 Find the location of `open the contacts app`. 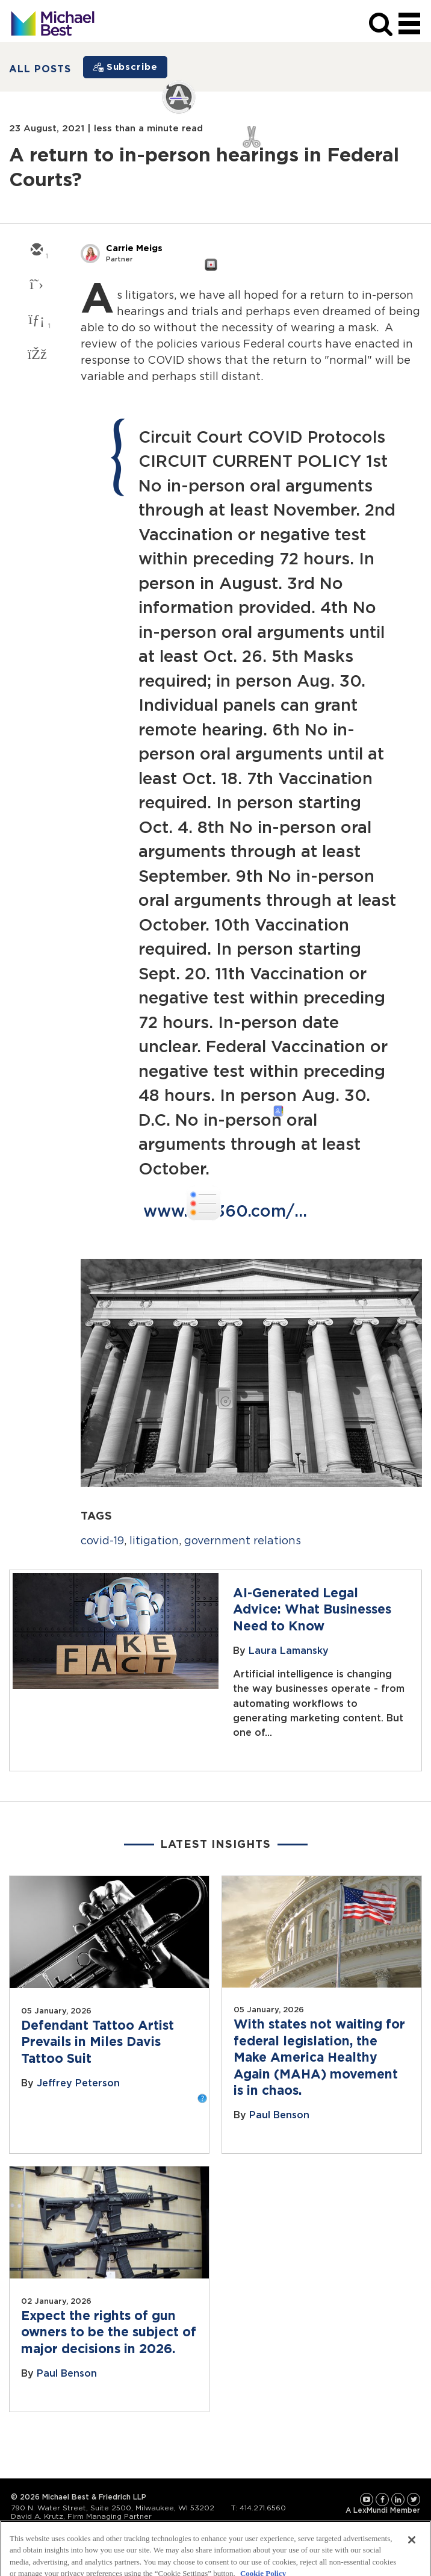

open the contacts app is located at coordinates (278, 1111).